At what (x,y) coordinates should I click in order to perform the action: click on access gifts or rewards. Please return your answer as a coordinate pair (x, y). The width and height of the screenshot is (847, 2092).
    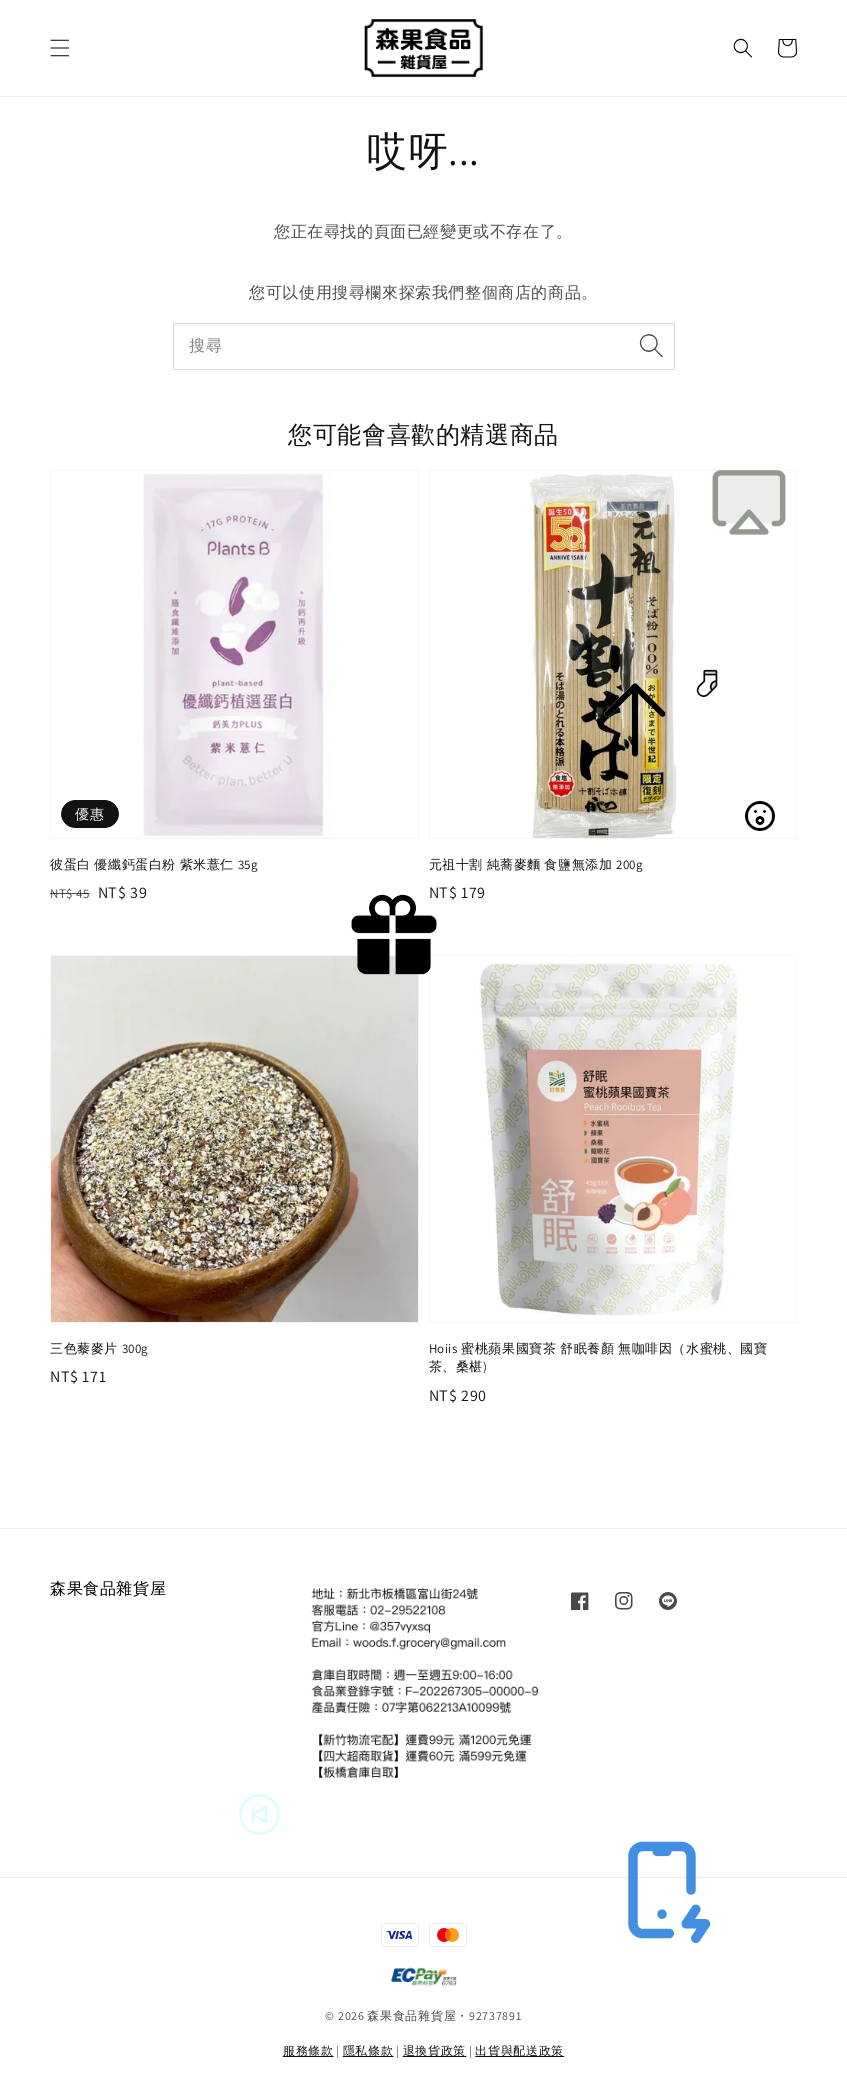
    Looking at the image, I should click on (394, 935).